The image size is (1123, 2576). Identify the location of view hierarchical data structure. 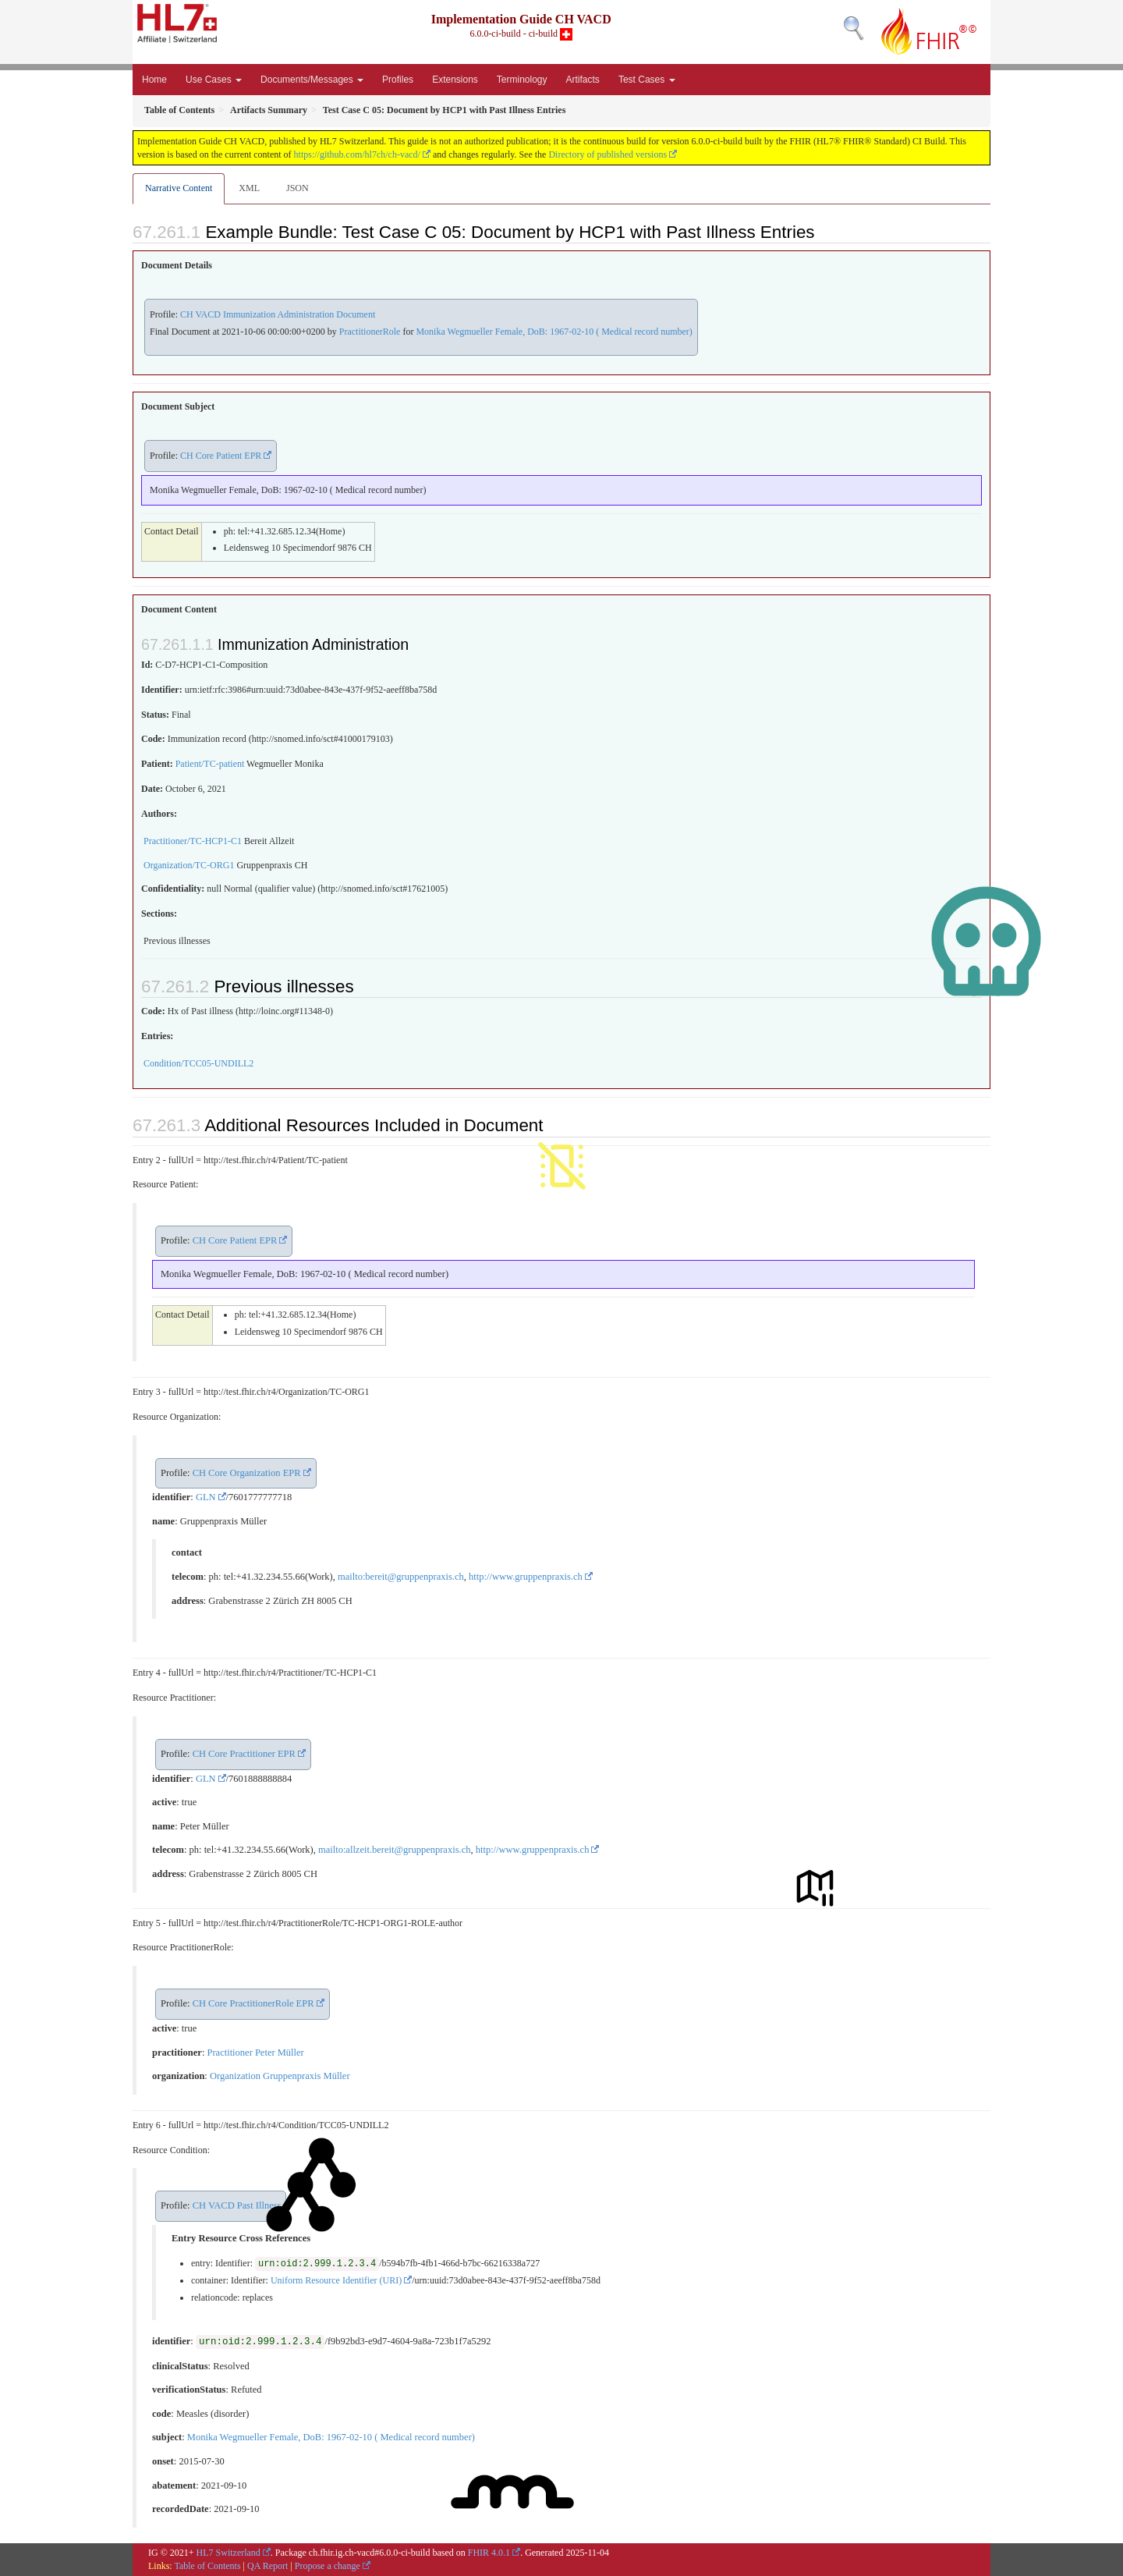
(313, 2184).